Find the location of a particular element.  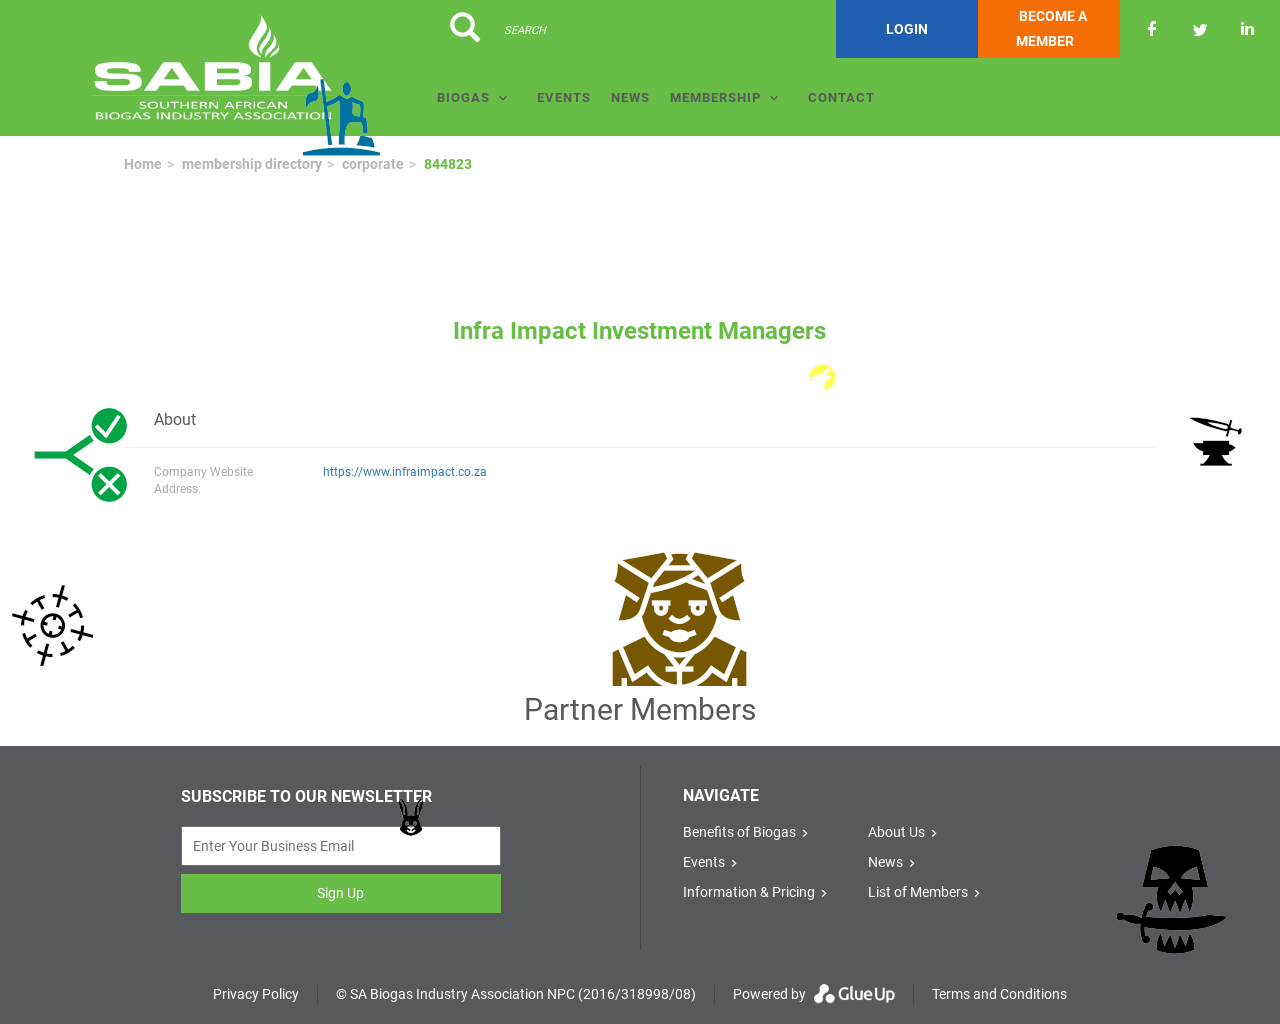

indicates a critical hit or bite attack ability is located at coordinates (1172, 901).